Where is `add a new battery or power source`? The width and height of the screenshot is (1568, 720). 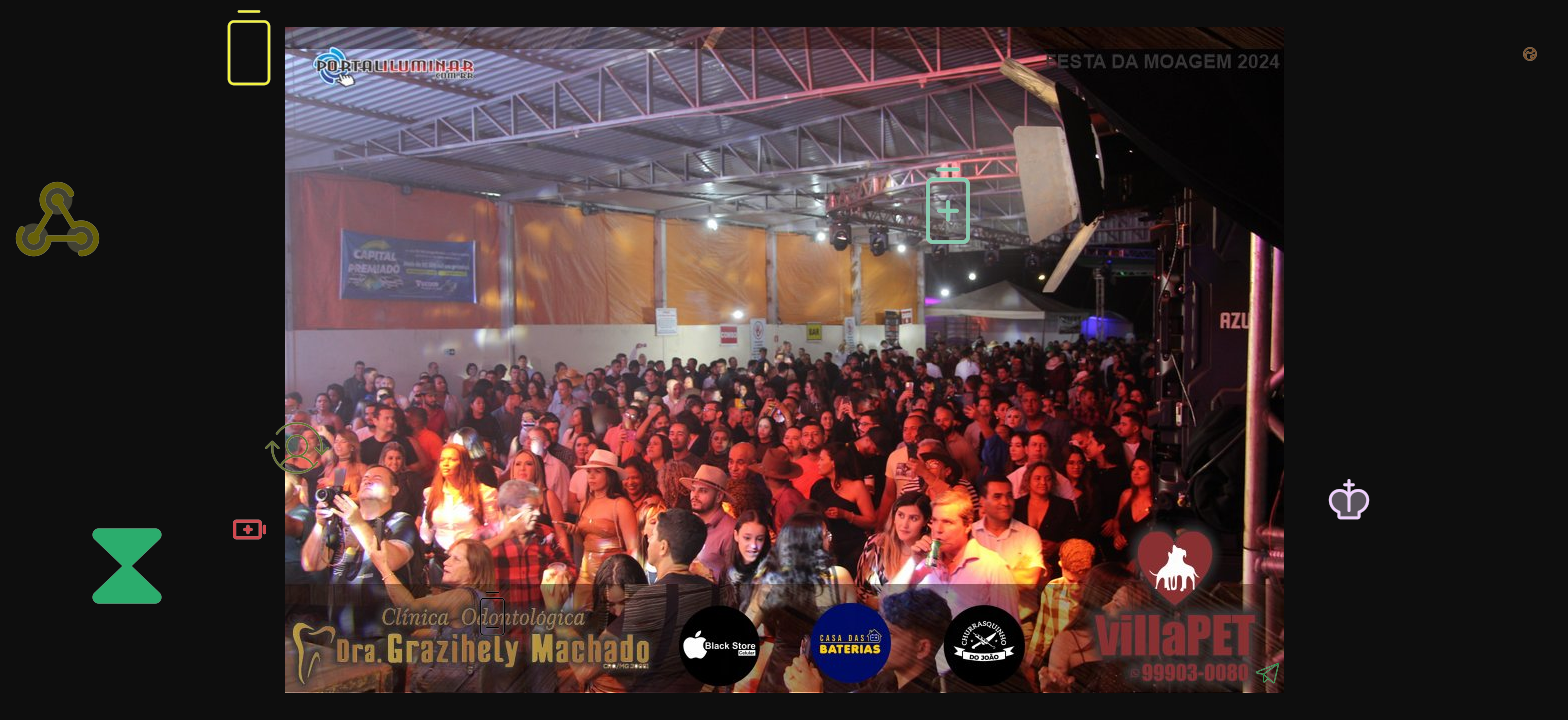
add a new battery or power source is located at coordinates (948, 207).